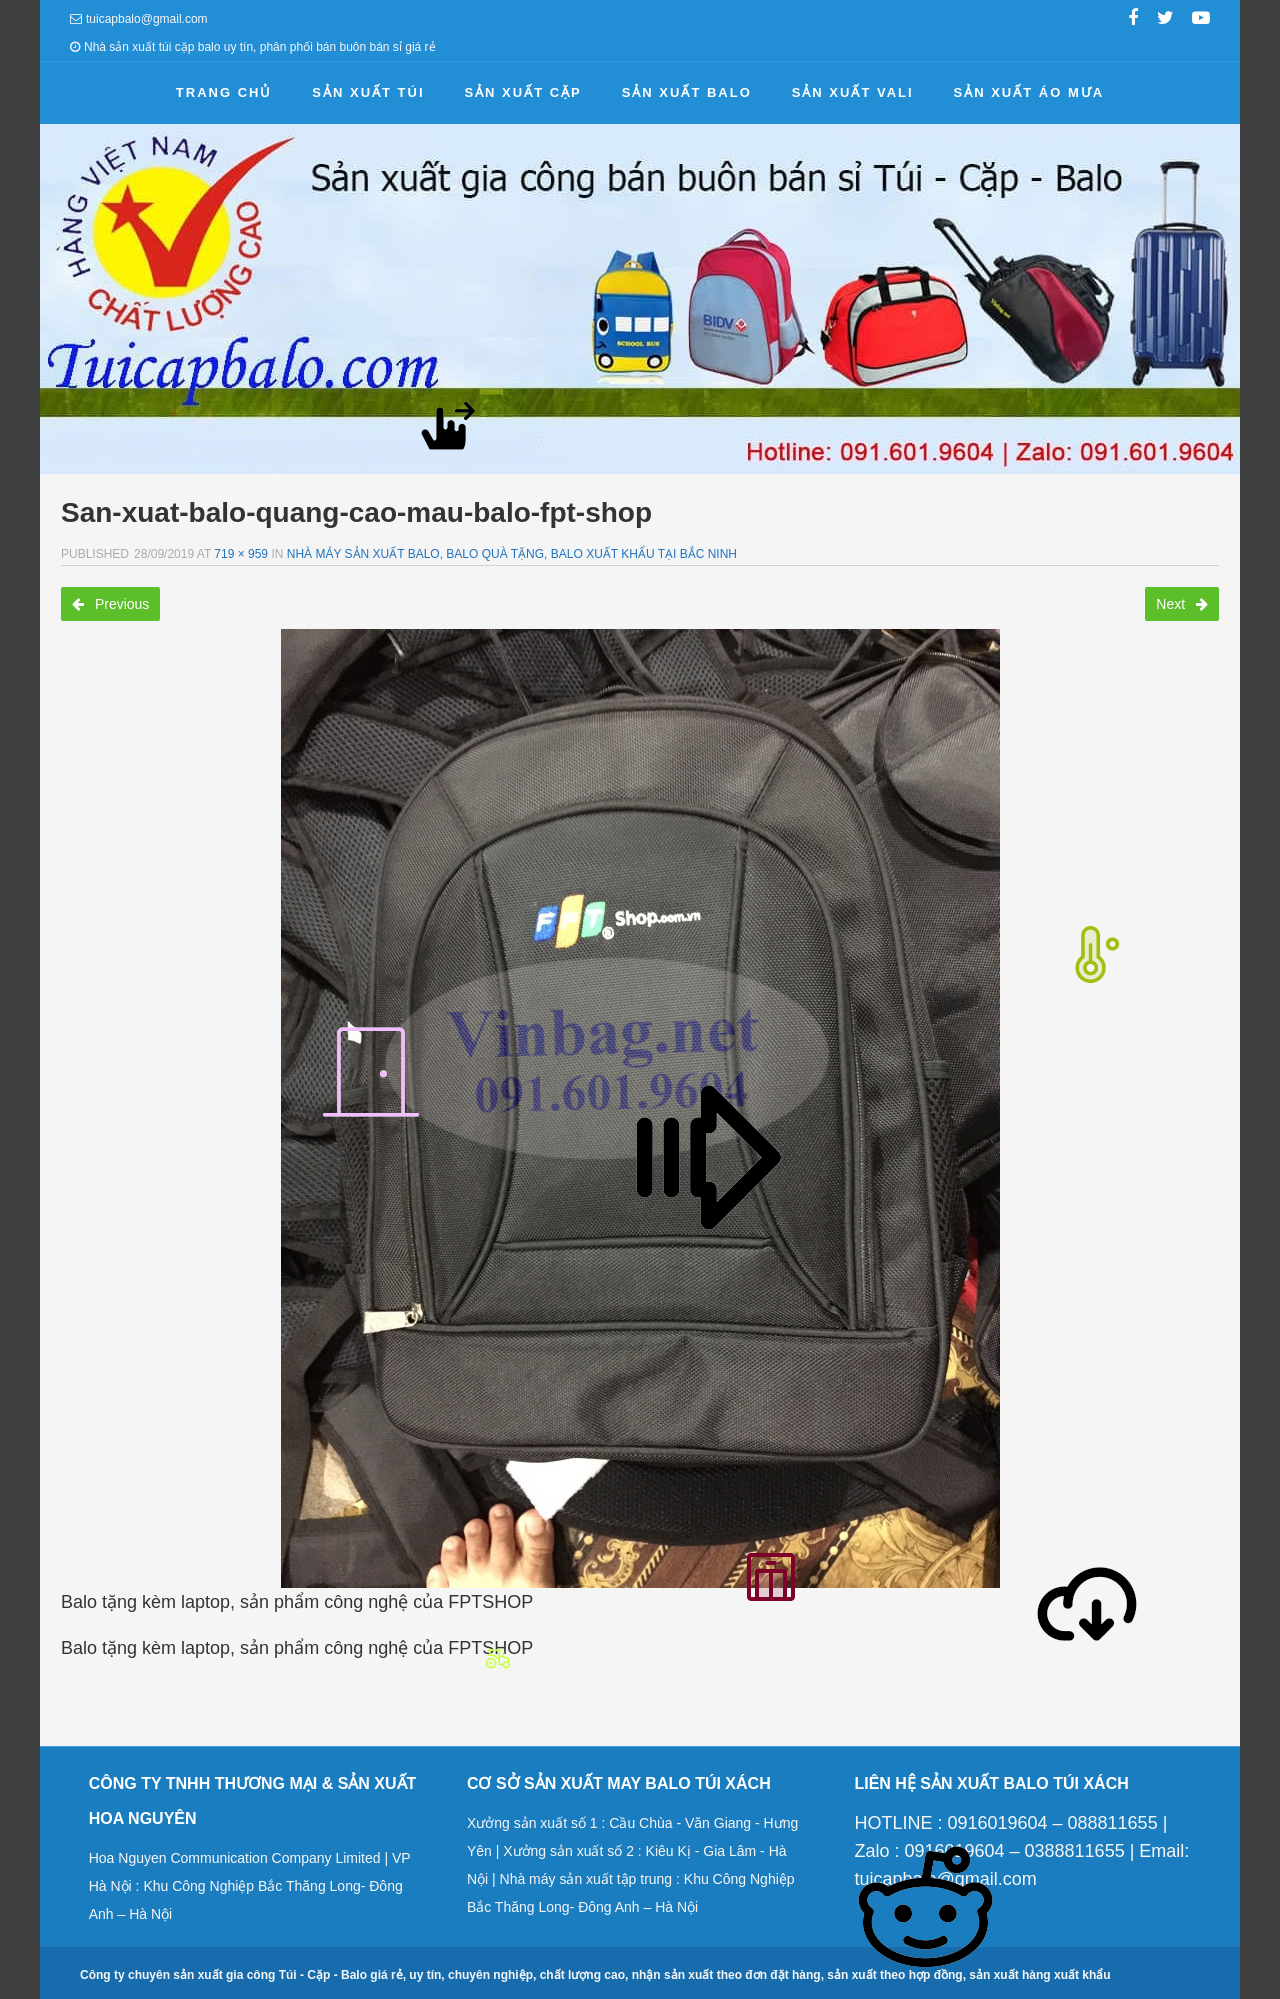 This screenshot has height=1999, width=1280. What do you see at coordinates (925, 1913) in the screenshot?
I see `open the Reddit app` at bounding box center [925, 1913].